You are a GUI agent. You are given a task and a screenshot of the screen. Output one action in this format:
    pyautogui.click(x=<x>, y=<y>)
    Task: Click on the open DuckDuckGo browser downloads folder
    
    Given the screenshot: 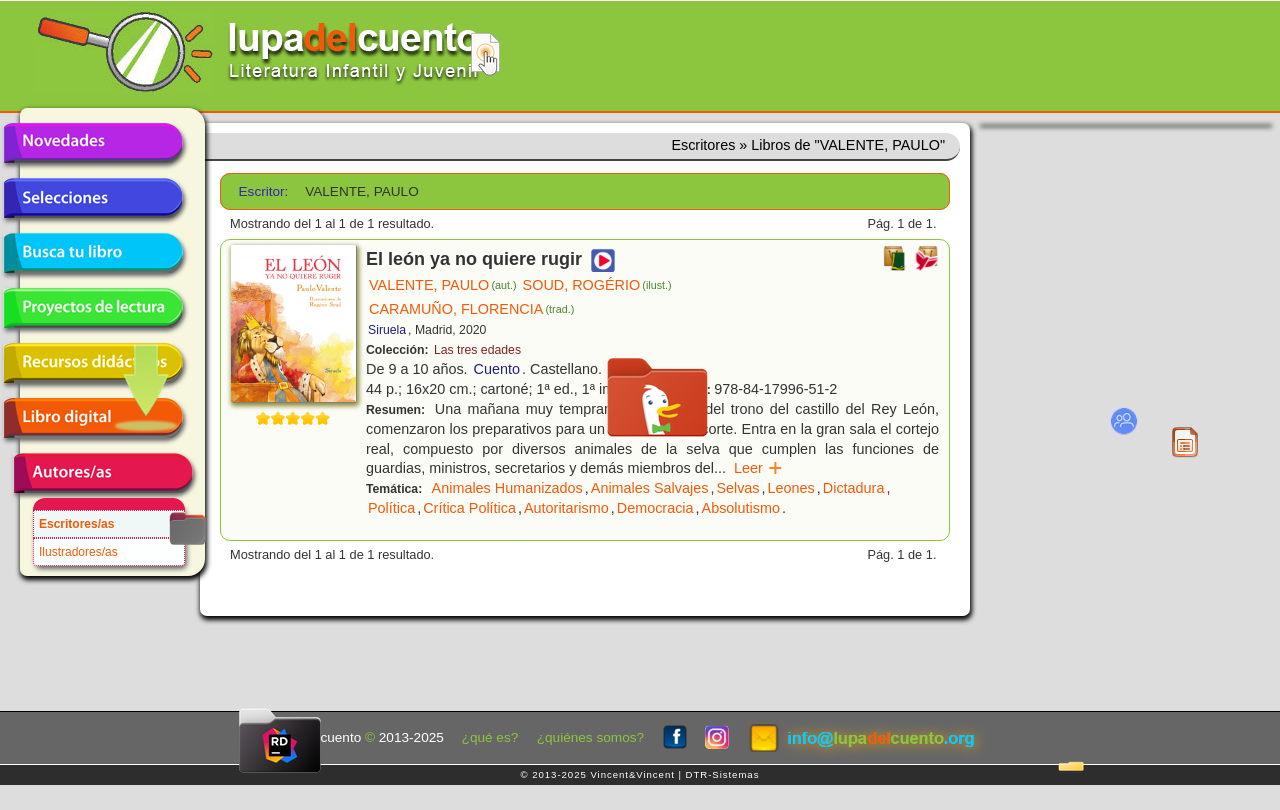 What is the action you would take?
    pyautogui.click(x=657, y=400)
    